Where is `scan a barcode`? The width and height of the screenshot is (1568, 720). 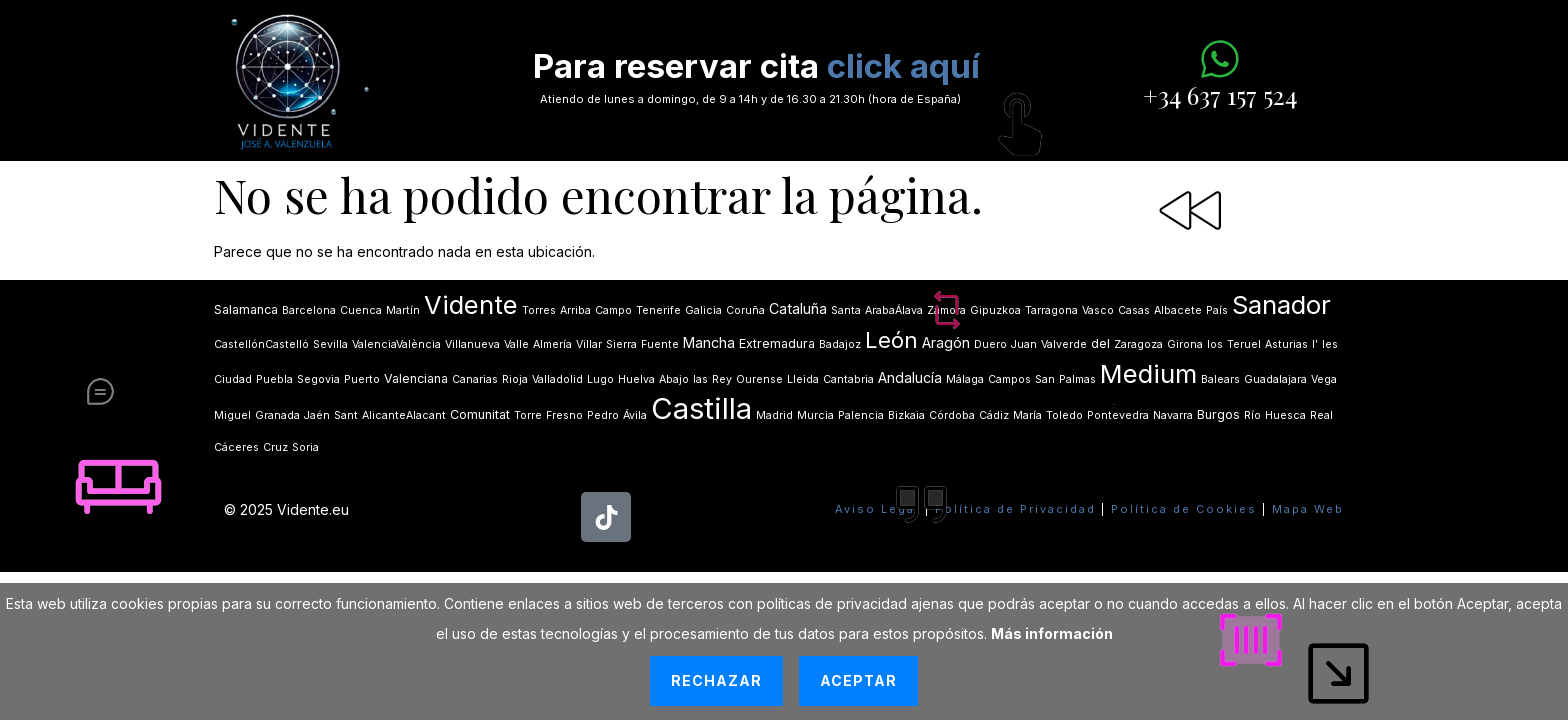 scan a barcode is located at coordinates (1251, 640).